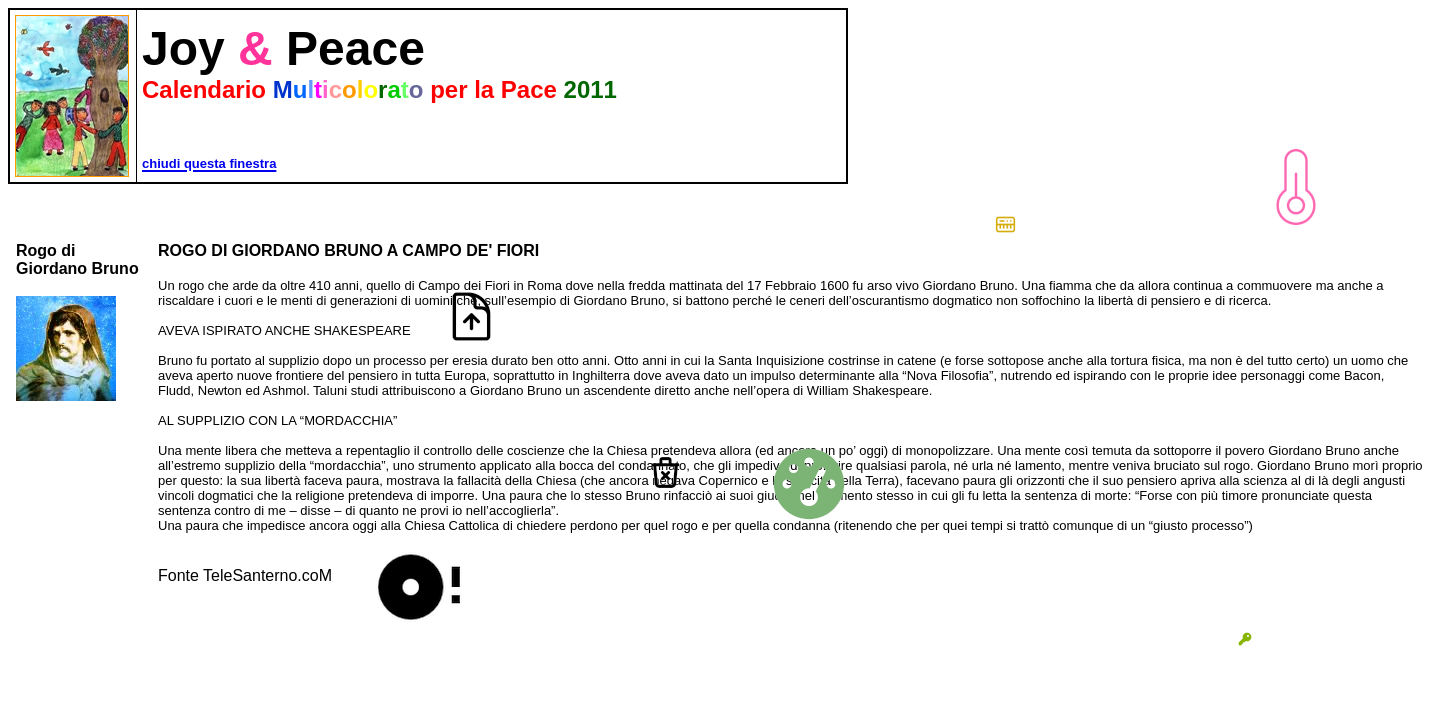 This screenshot has width=1440, height=720. Describe the element at coordinates (1296, 187) in the screenshot. I see `view current temperature` at that location.